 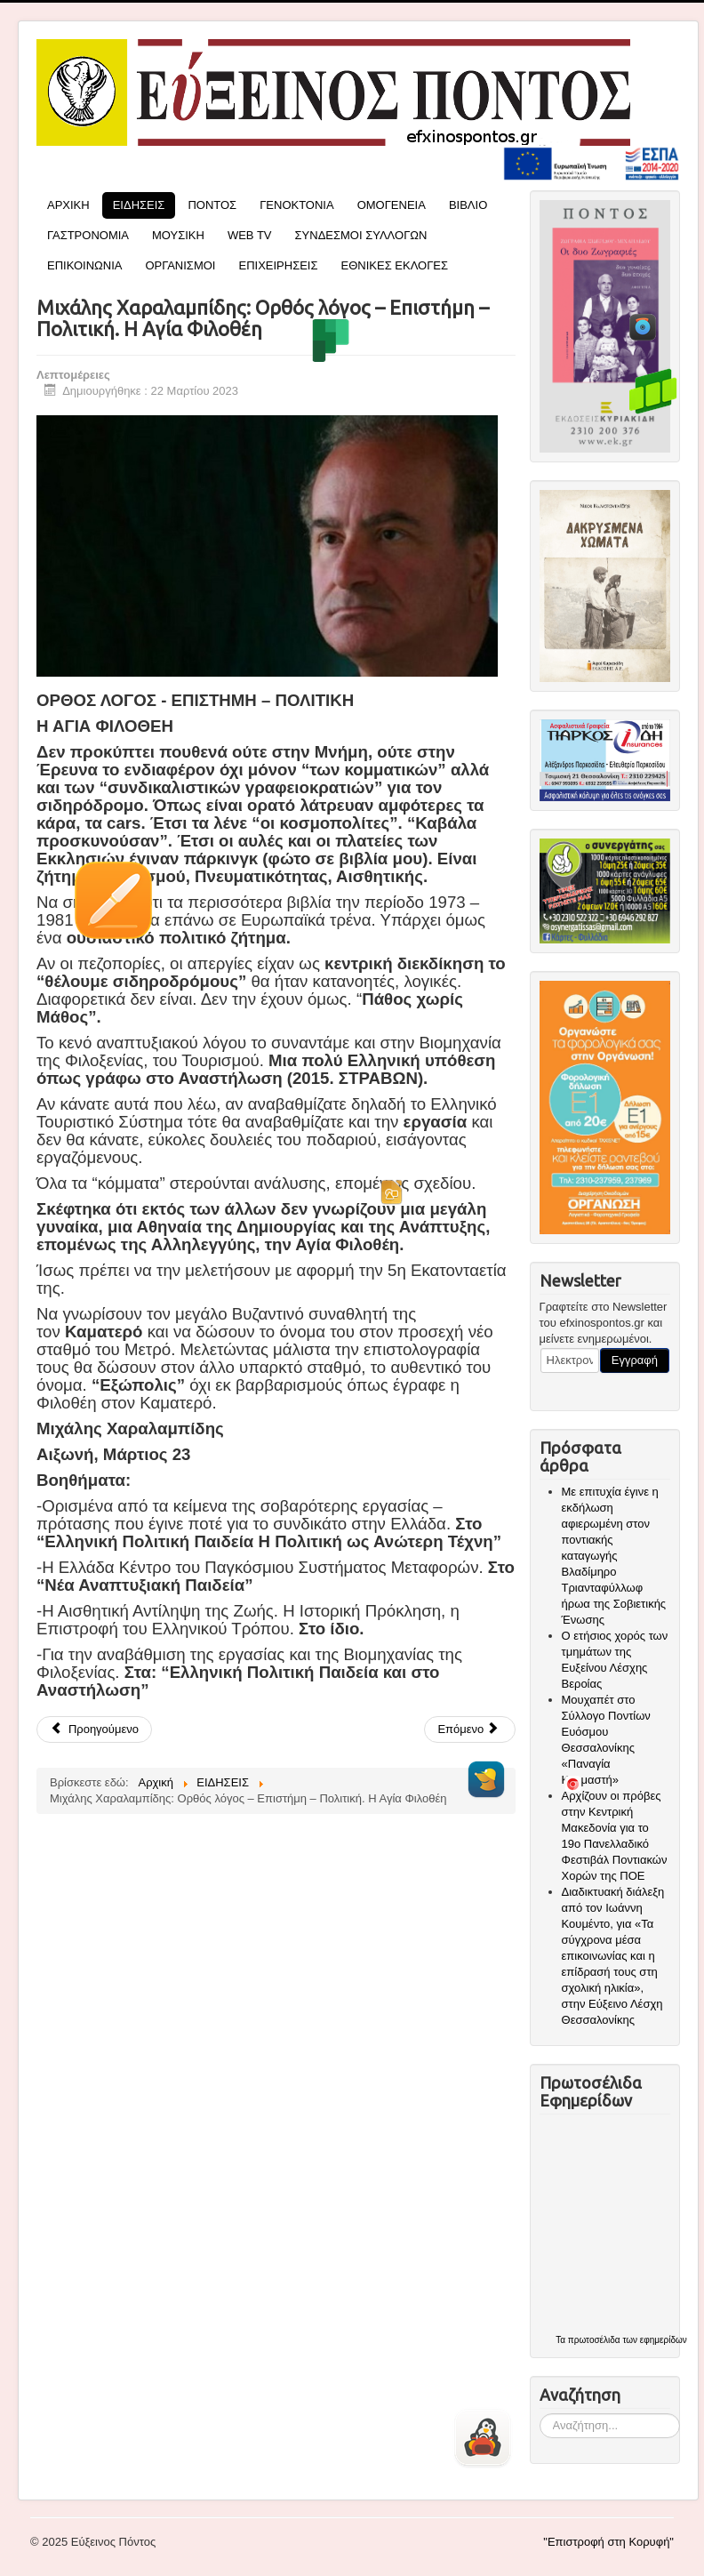 I want to click on open Mullvad VPN app, so click(x=486, y=1779).